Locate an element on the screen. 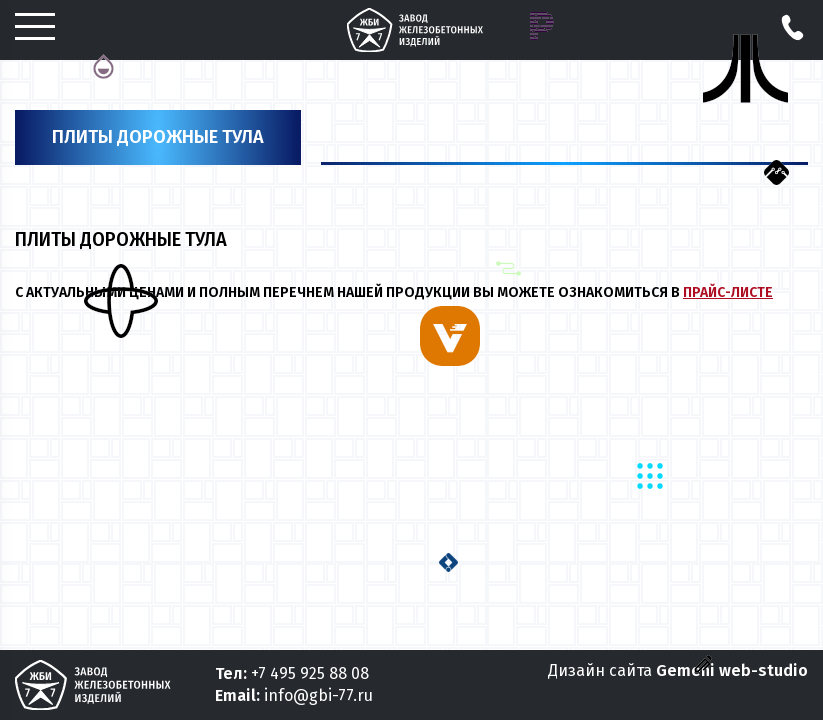 The width and height of the screenshot is (823, 720). prettier code formatter logo is located at coordinates (542, 26).